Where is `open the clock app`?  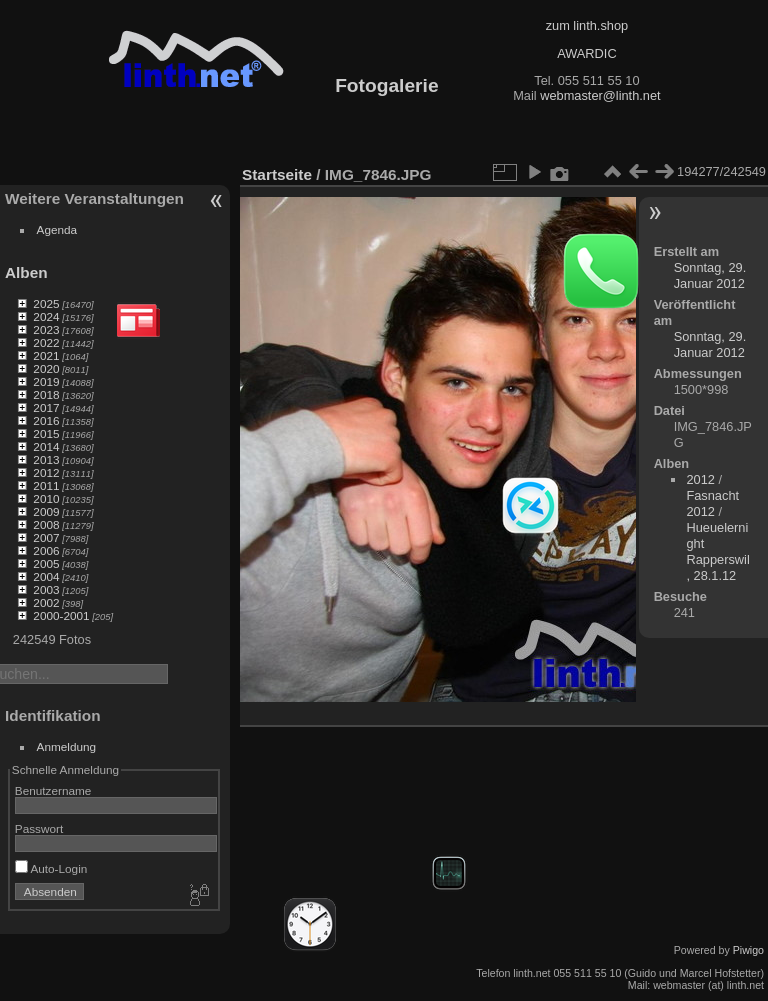
open the clock app is located at coordinates (310, 924).